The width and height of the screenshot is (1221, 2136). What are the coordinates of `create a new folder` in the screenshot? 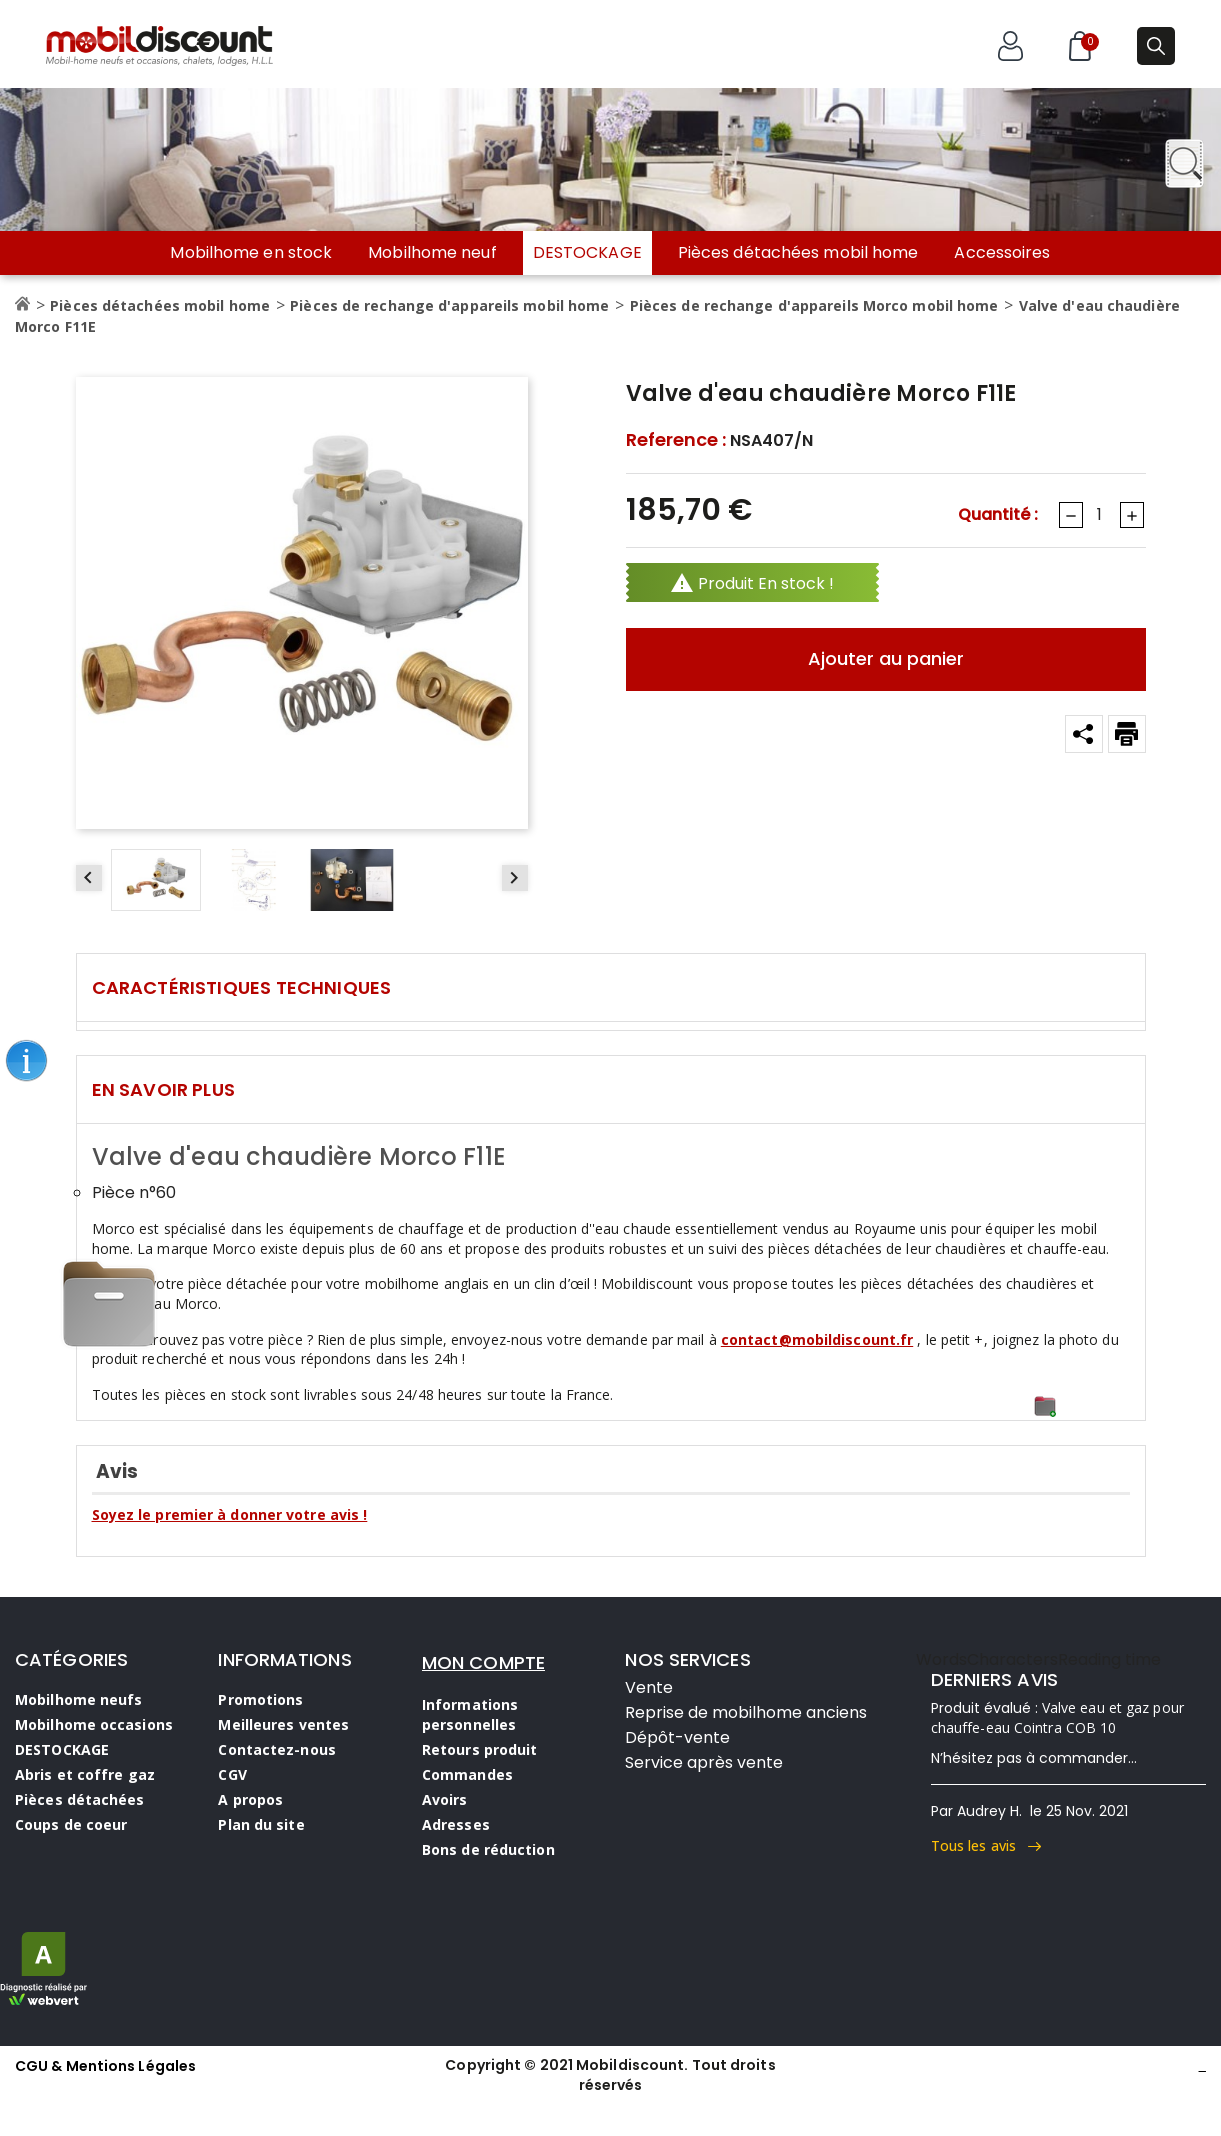 It's located at (1045, 1406).